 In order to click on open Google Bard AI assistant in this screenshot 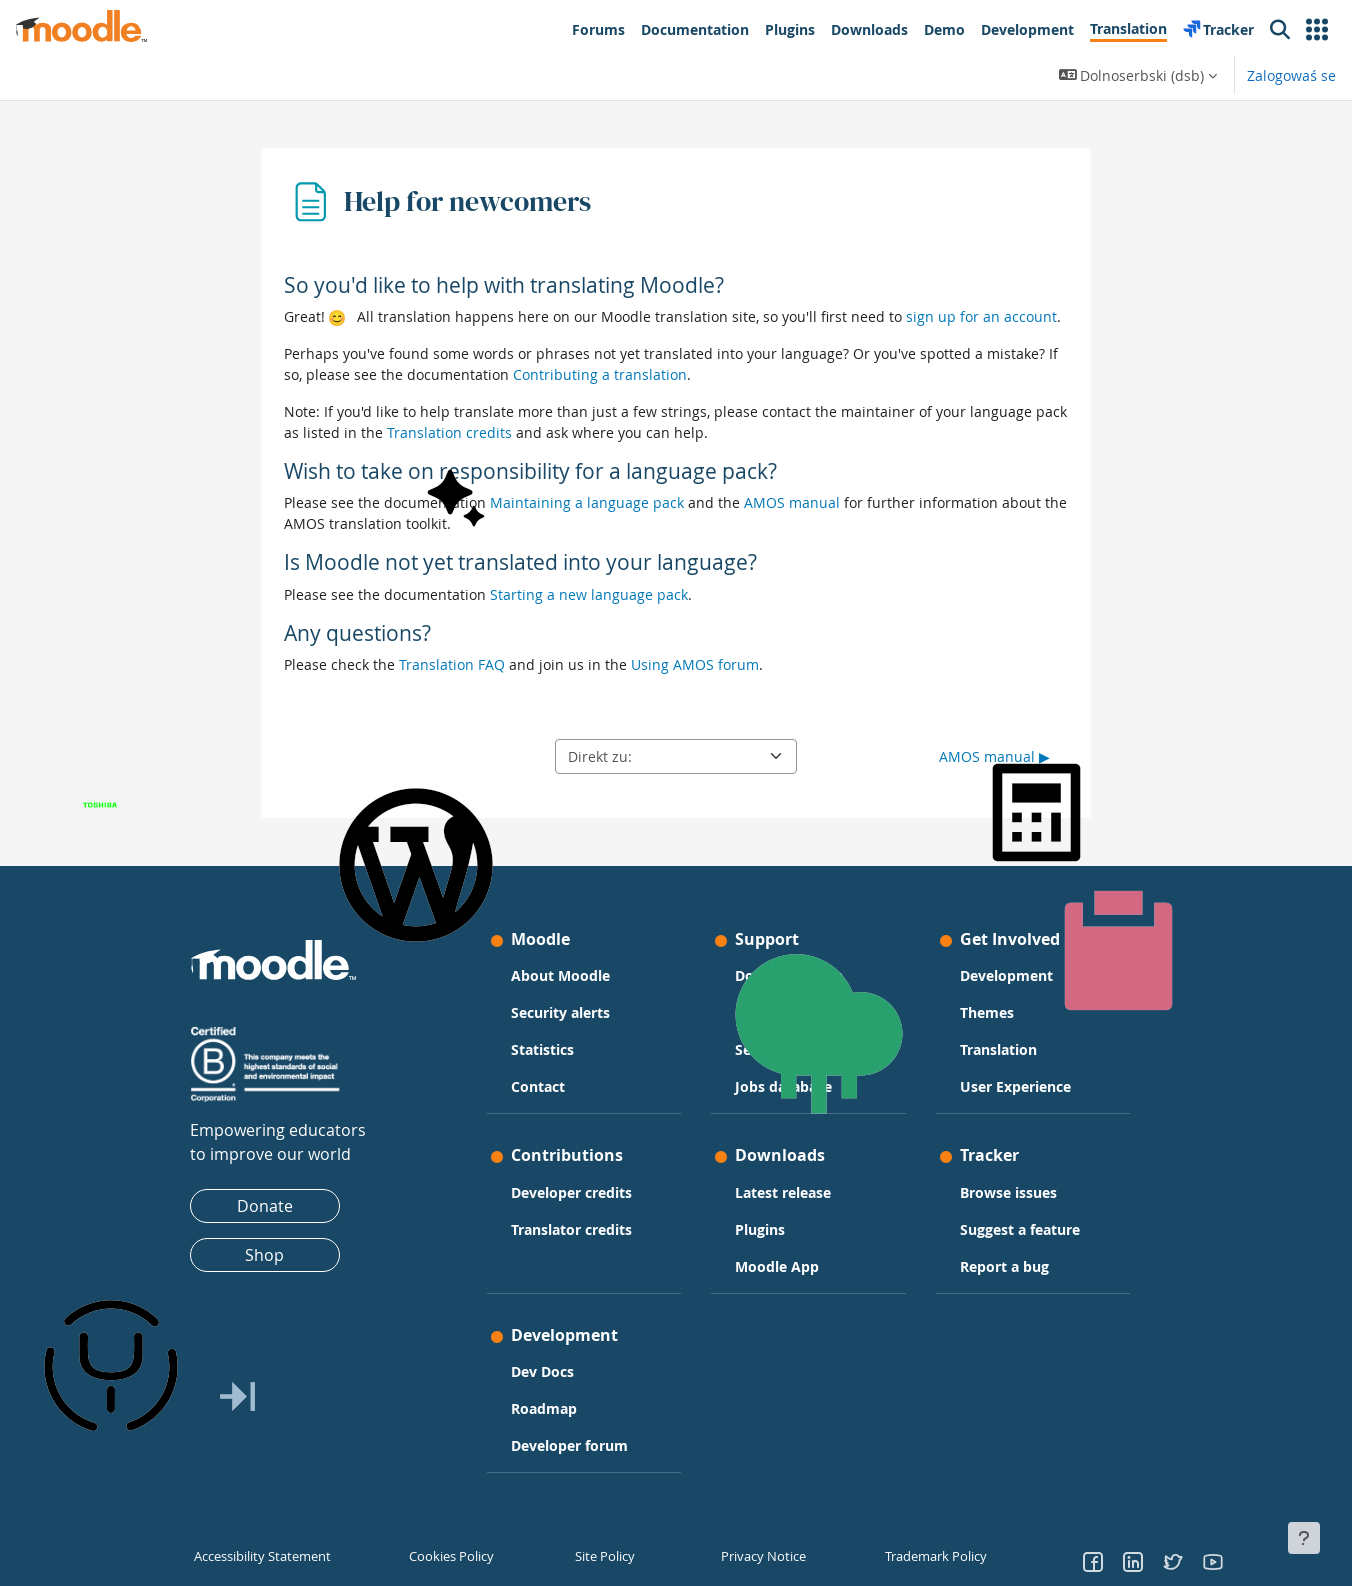, I will do `click(456, 498)`.